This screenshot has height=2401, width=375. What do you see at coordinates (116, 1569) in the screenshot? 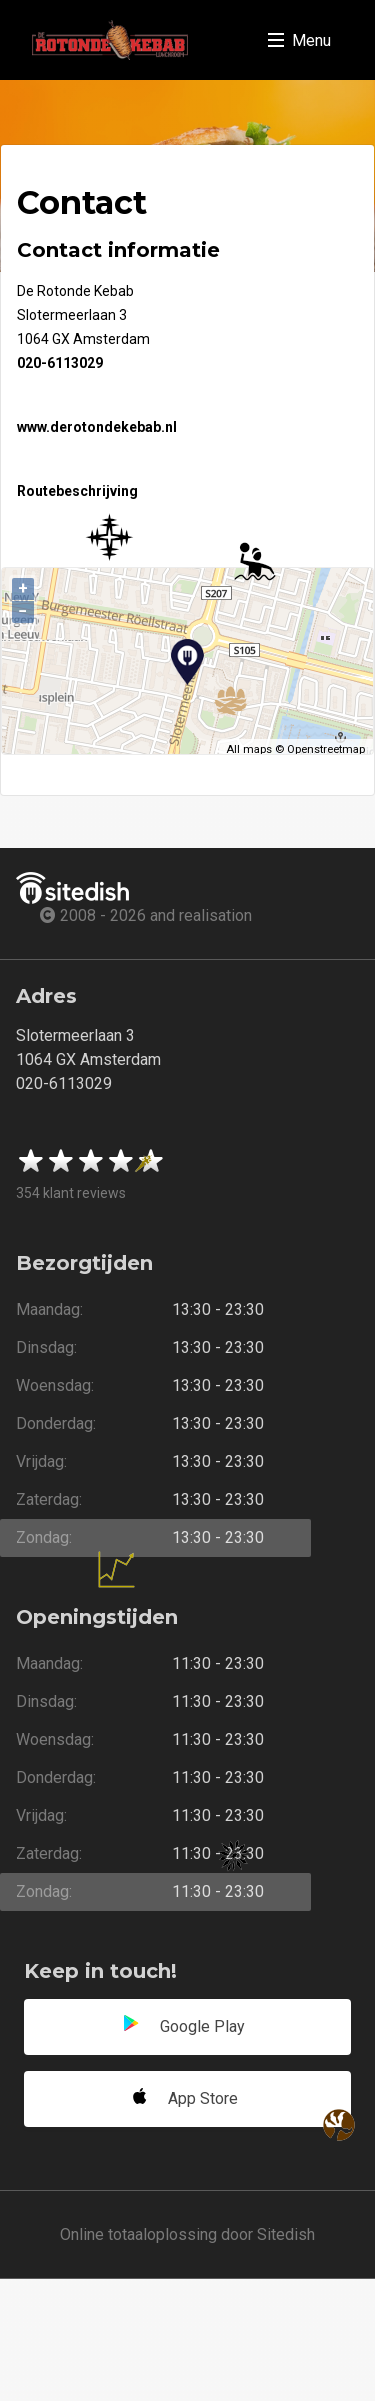
I see `view analytics or statistics` at bounding box center [116, 1569].